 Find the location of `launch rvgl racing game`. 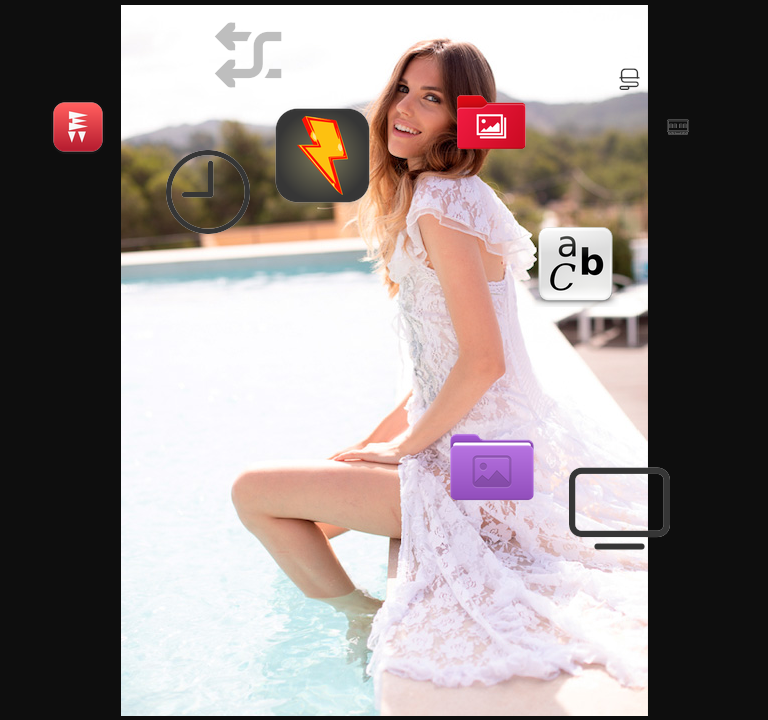

launch rvgl racing game is located at coordinates (322, 155).